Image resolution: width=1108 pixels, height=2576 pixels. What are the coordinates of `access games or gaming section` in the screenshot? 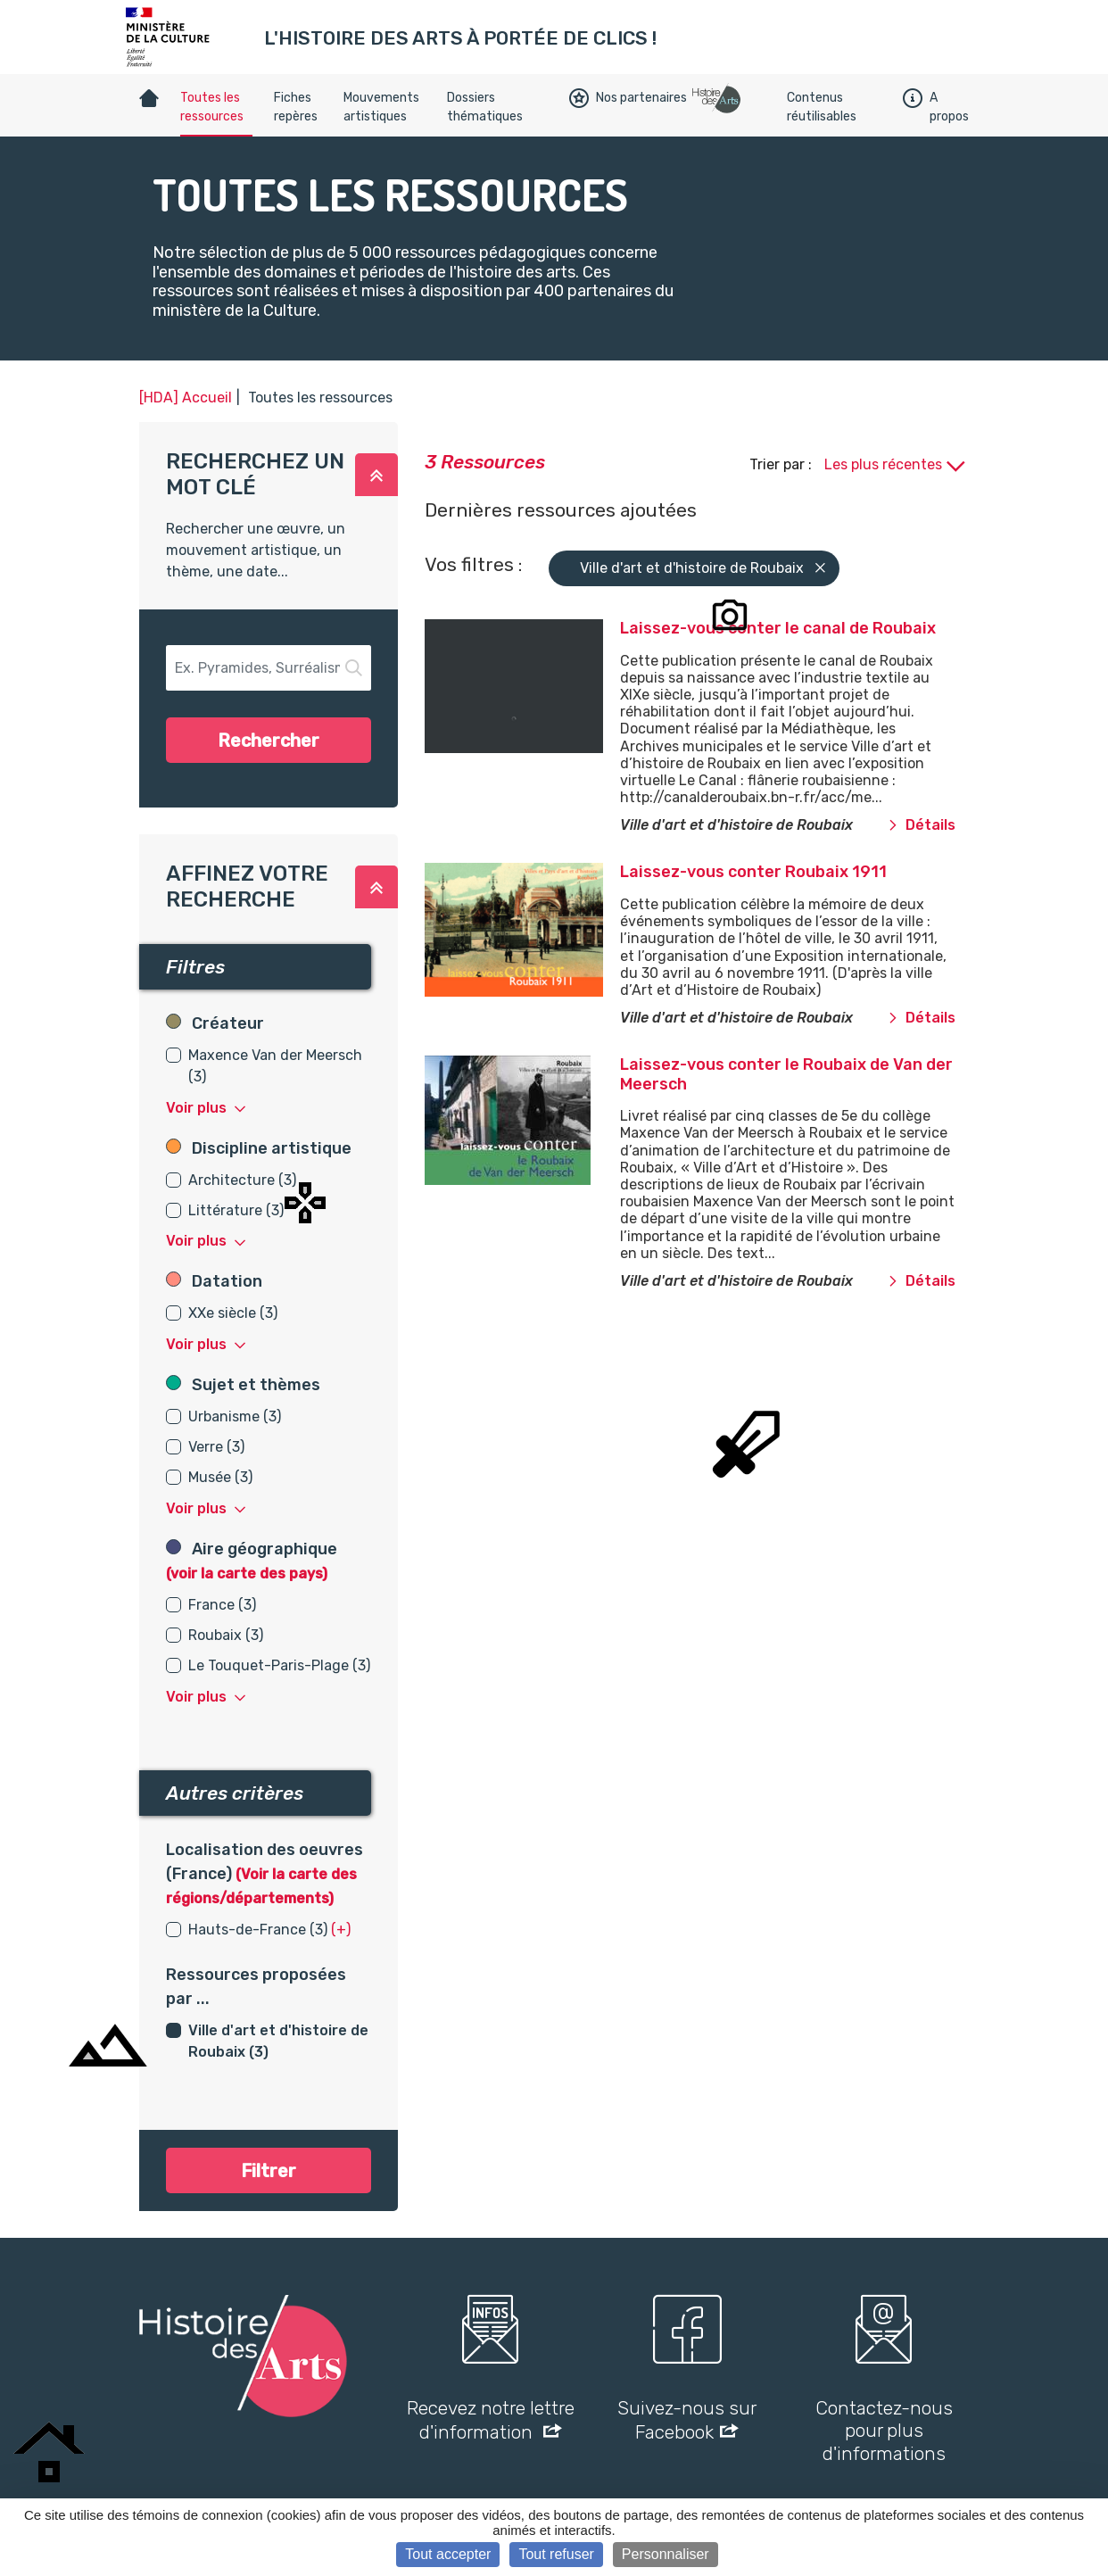 It's located at (305, 1203).